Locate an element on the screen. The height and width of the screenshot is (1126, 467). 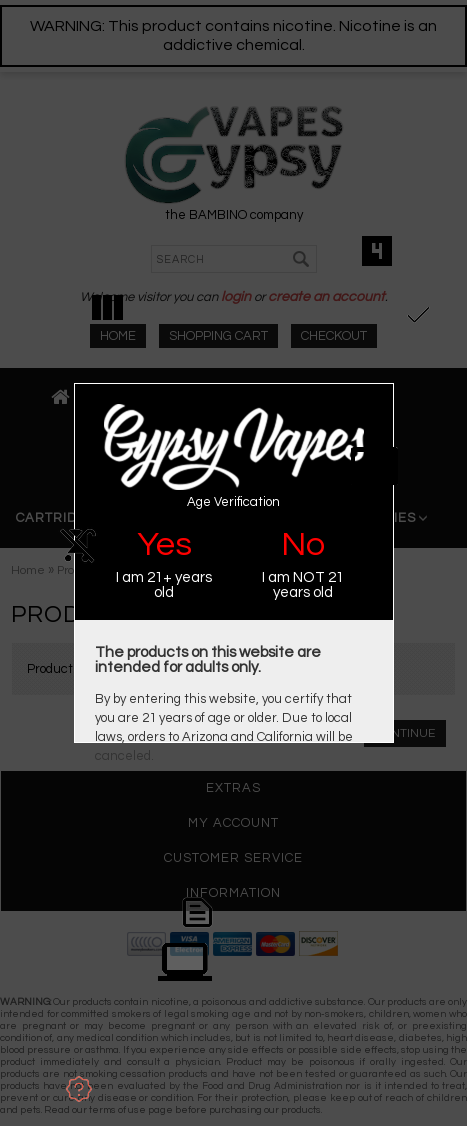
access windows laptop or PC settings is located at coordinates (185, 963).